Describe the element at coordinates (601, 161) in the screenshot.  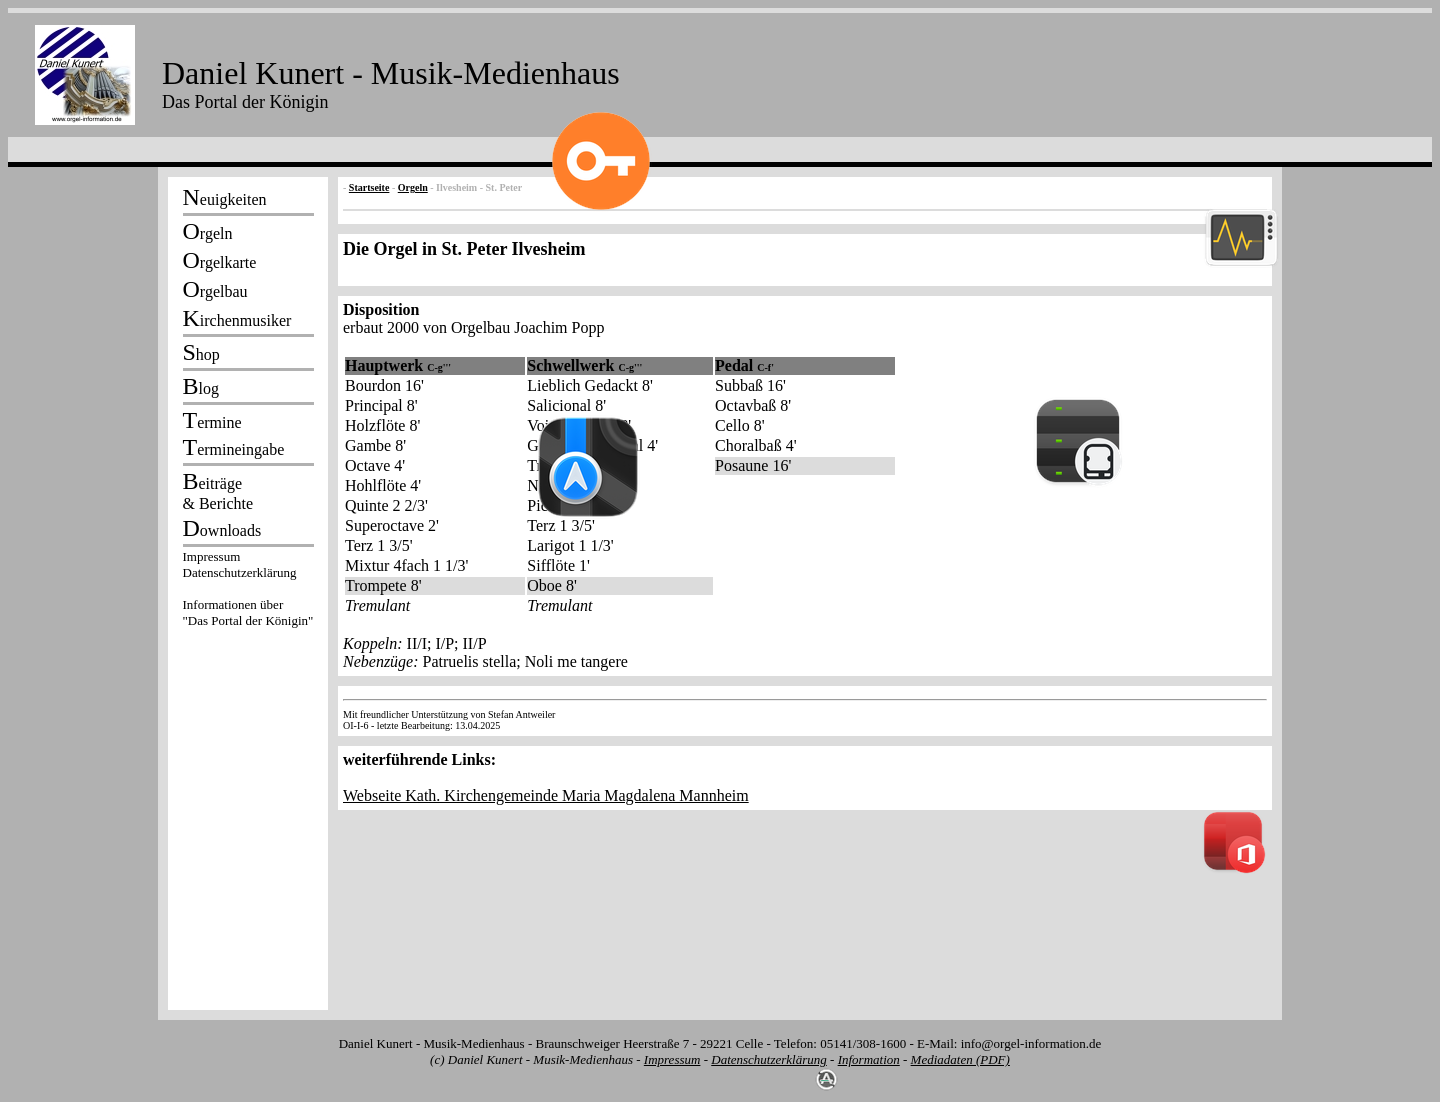
I see `indicates encrypted or password-protected content` at that location.